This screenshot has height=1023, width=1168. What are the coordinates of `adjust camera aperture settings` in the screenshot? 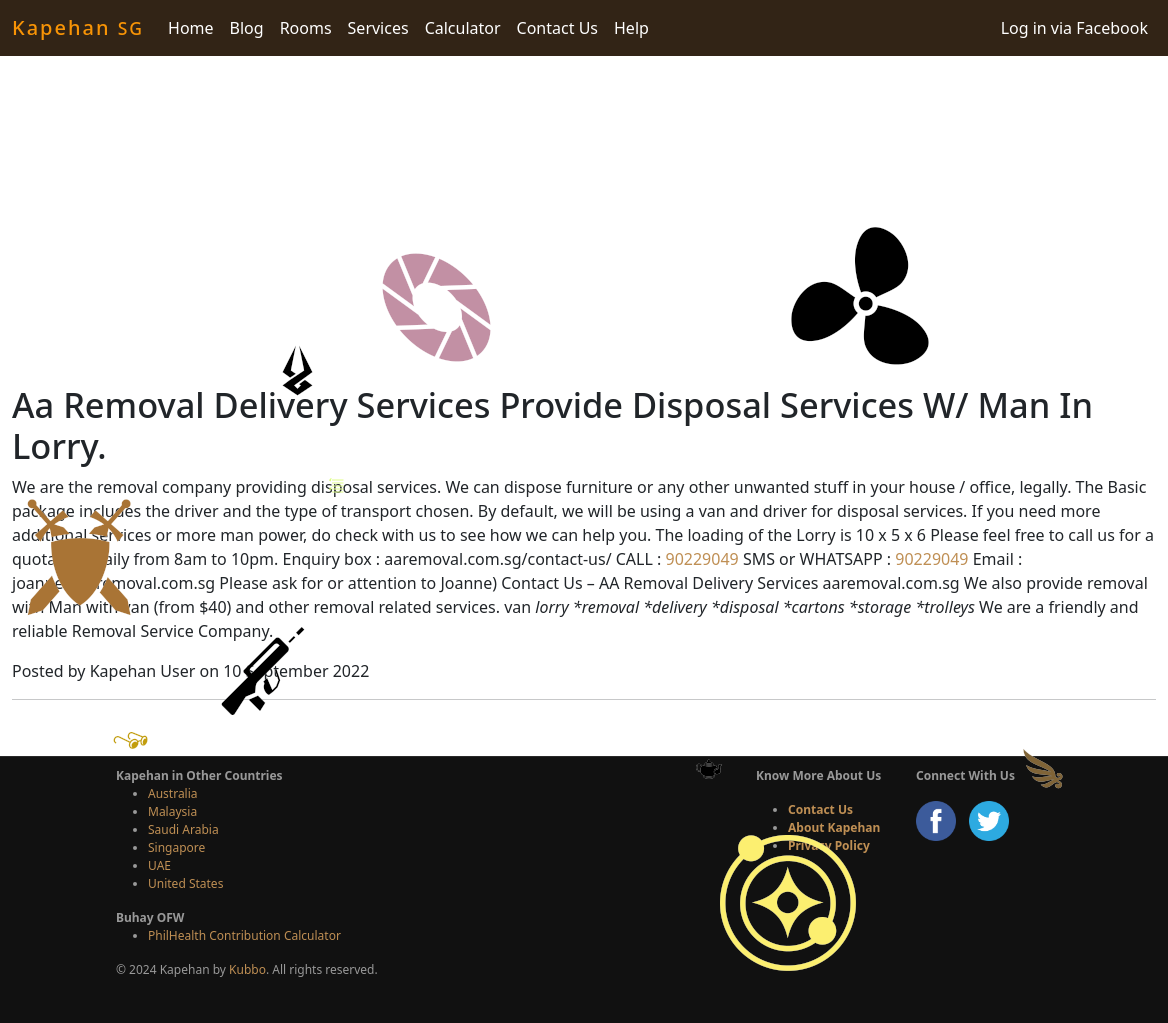 It's located at (437, 308).